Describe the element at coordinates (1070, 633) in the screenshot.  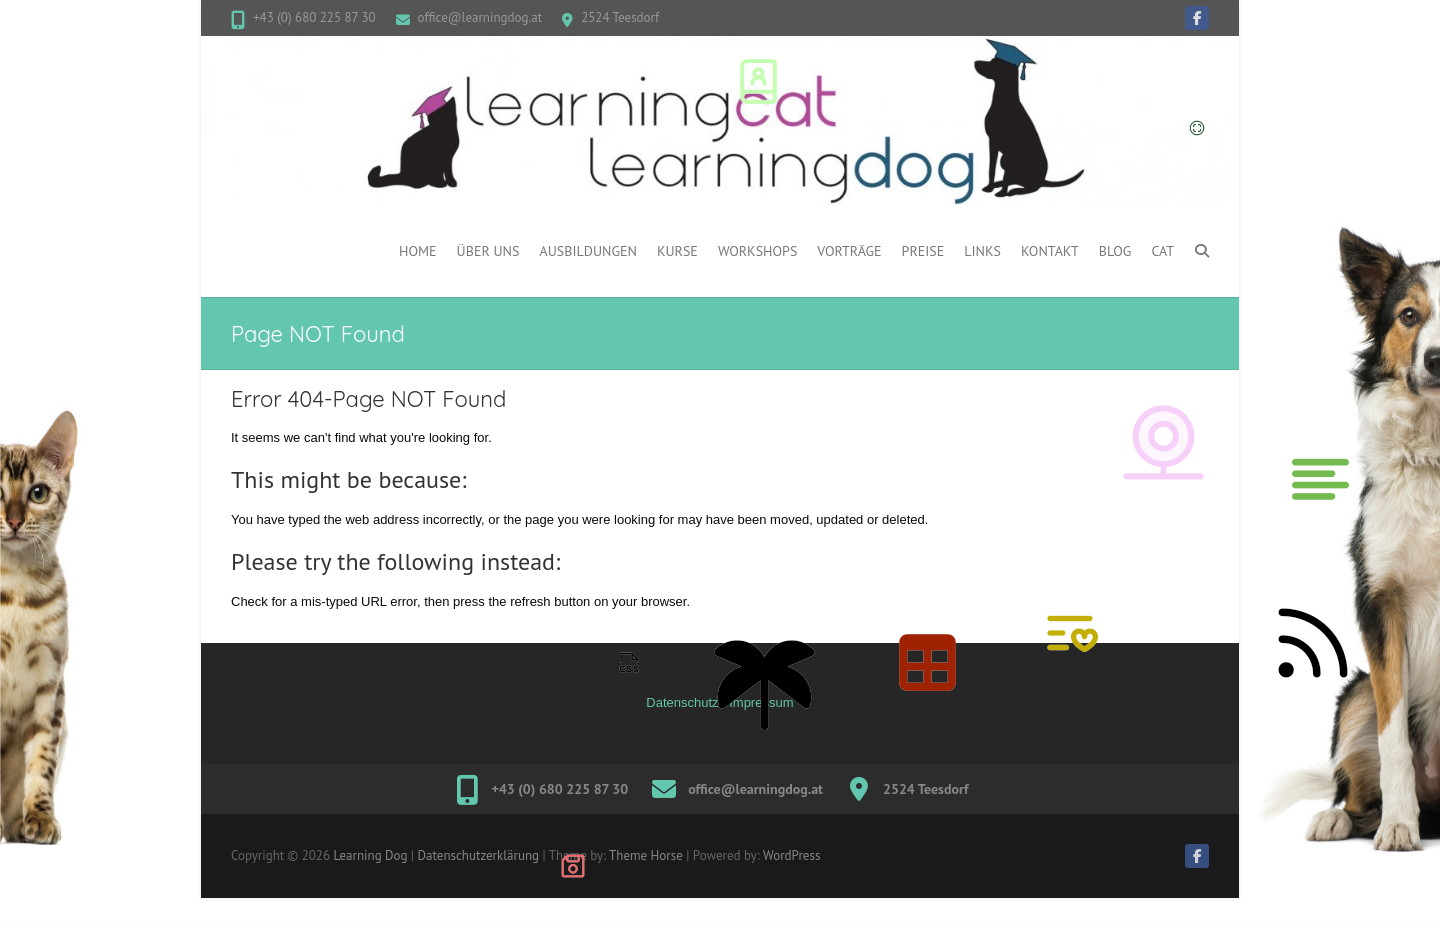
I see `view your favorites list` at that location.